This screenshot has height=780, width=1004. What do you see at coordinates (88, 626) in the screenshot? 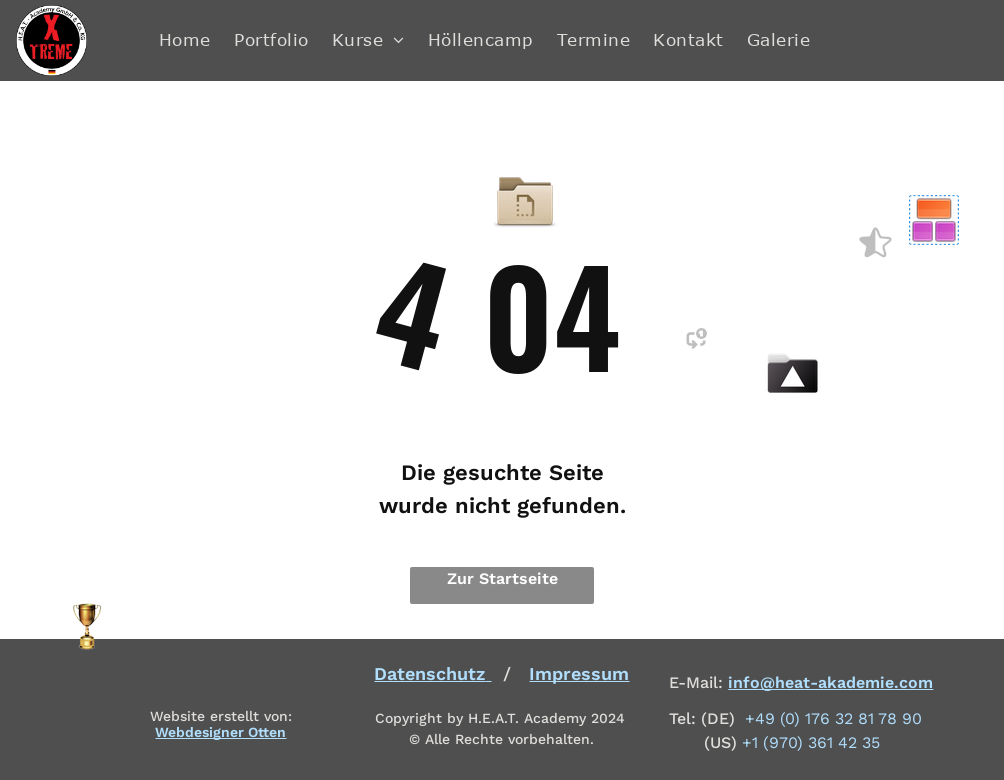
I see `indicates third place or bronze-tier achievement` at bounding box center [88, 626].